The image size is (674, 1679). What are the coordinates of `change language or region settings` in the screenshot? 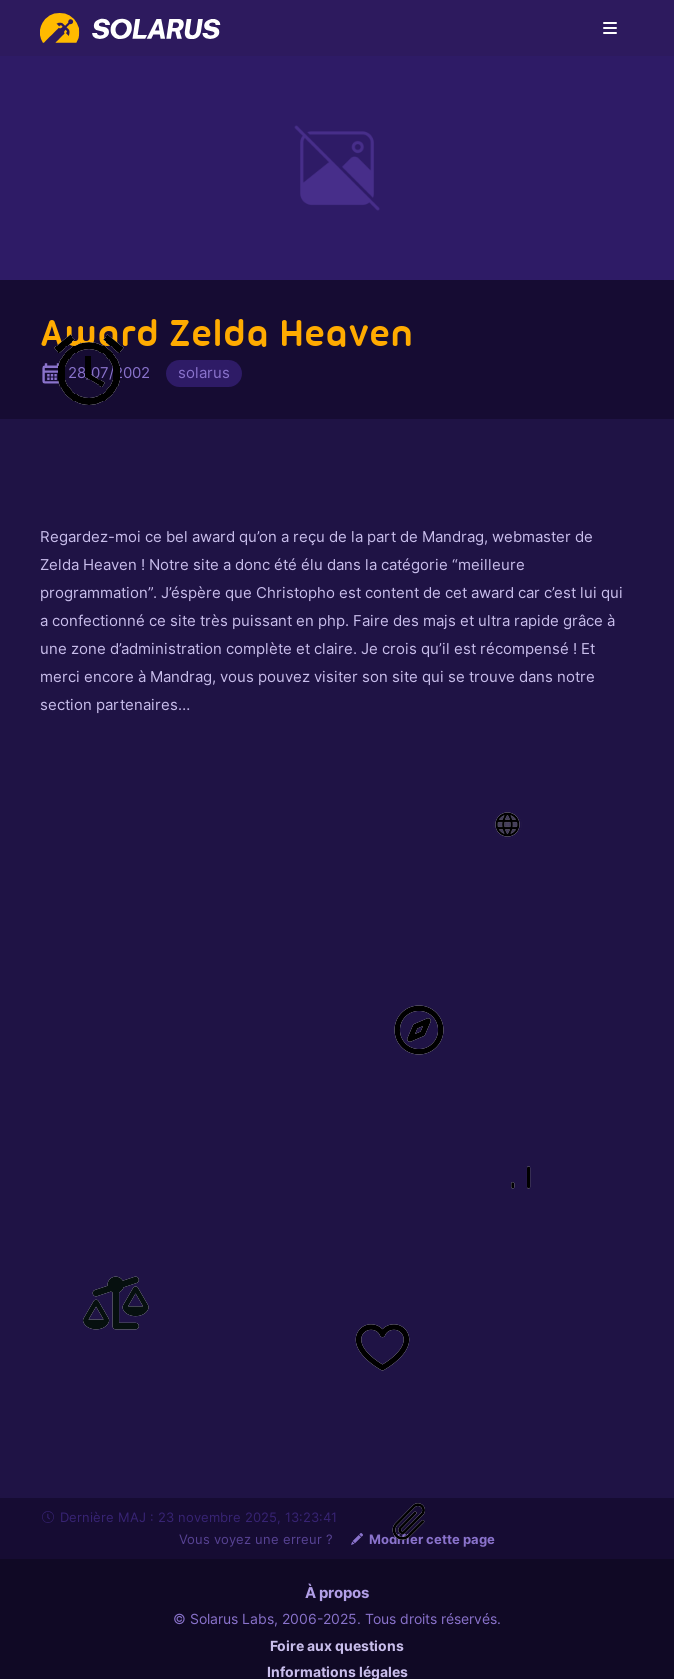 It's located at (507, 824).